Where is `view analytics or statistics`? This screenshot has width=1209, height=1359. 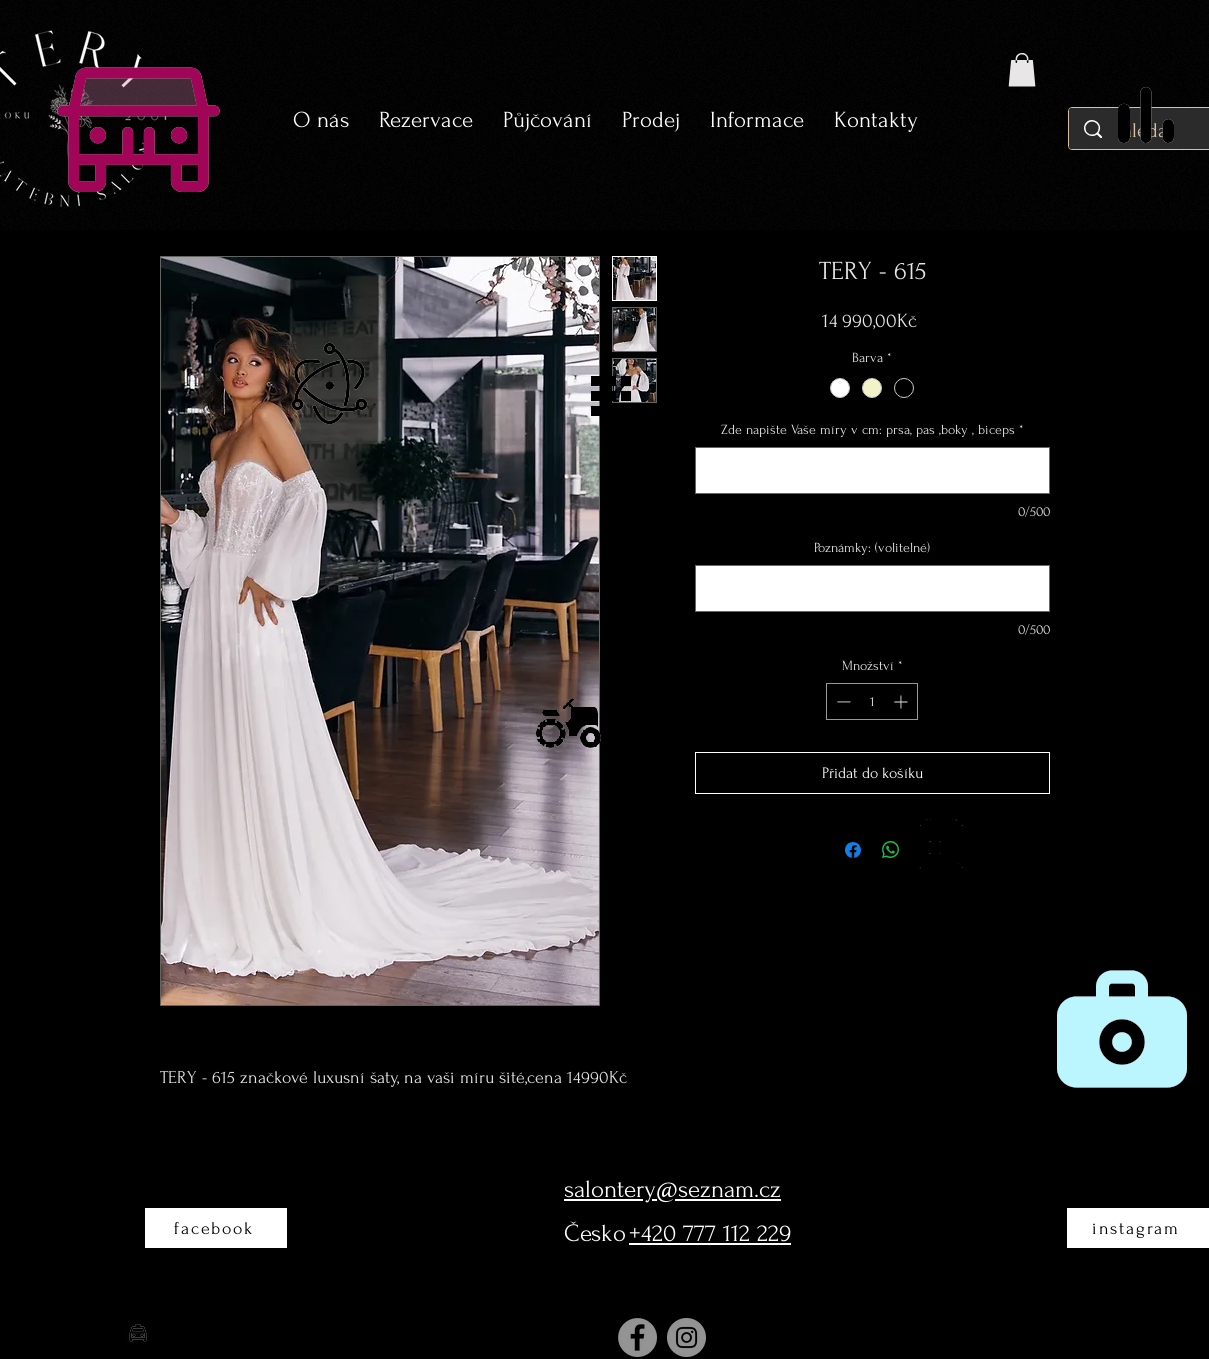 view analytics or statistics is located at coordinates (1146, 115).